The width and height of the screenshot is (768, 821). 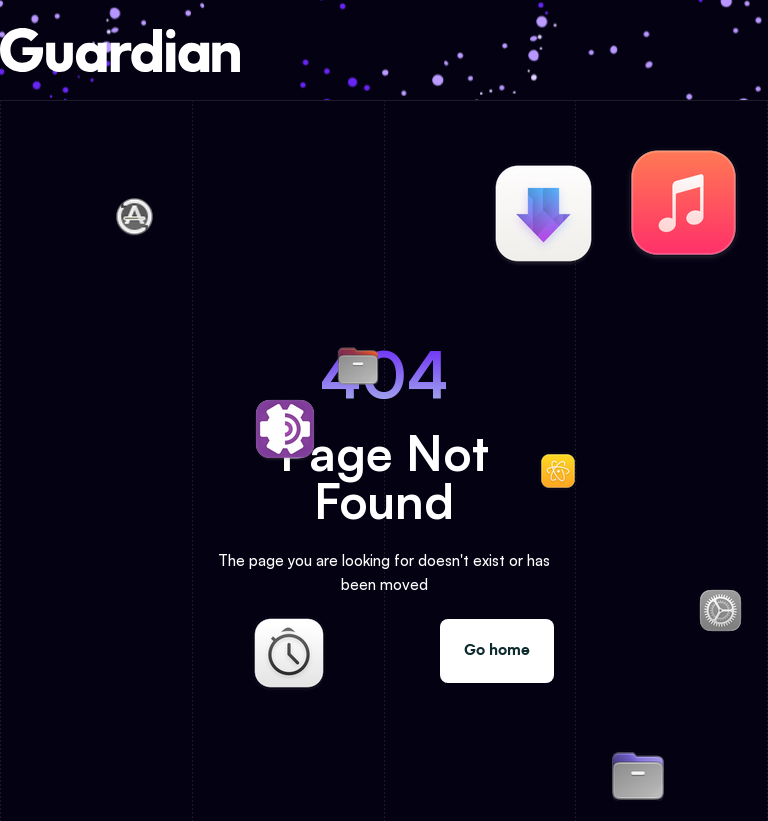 What do you see at coordinates (683, 204) in the screenshot?
I see `open multimedia or music app settings` at bounding box center [683, 204].